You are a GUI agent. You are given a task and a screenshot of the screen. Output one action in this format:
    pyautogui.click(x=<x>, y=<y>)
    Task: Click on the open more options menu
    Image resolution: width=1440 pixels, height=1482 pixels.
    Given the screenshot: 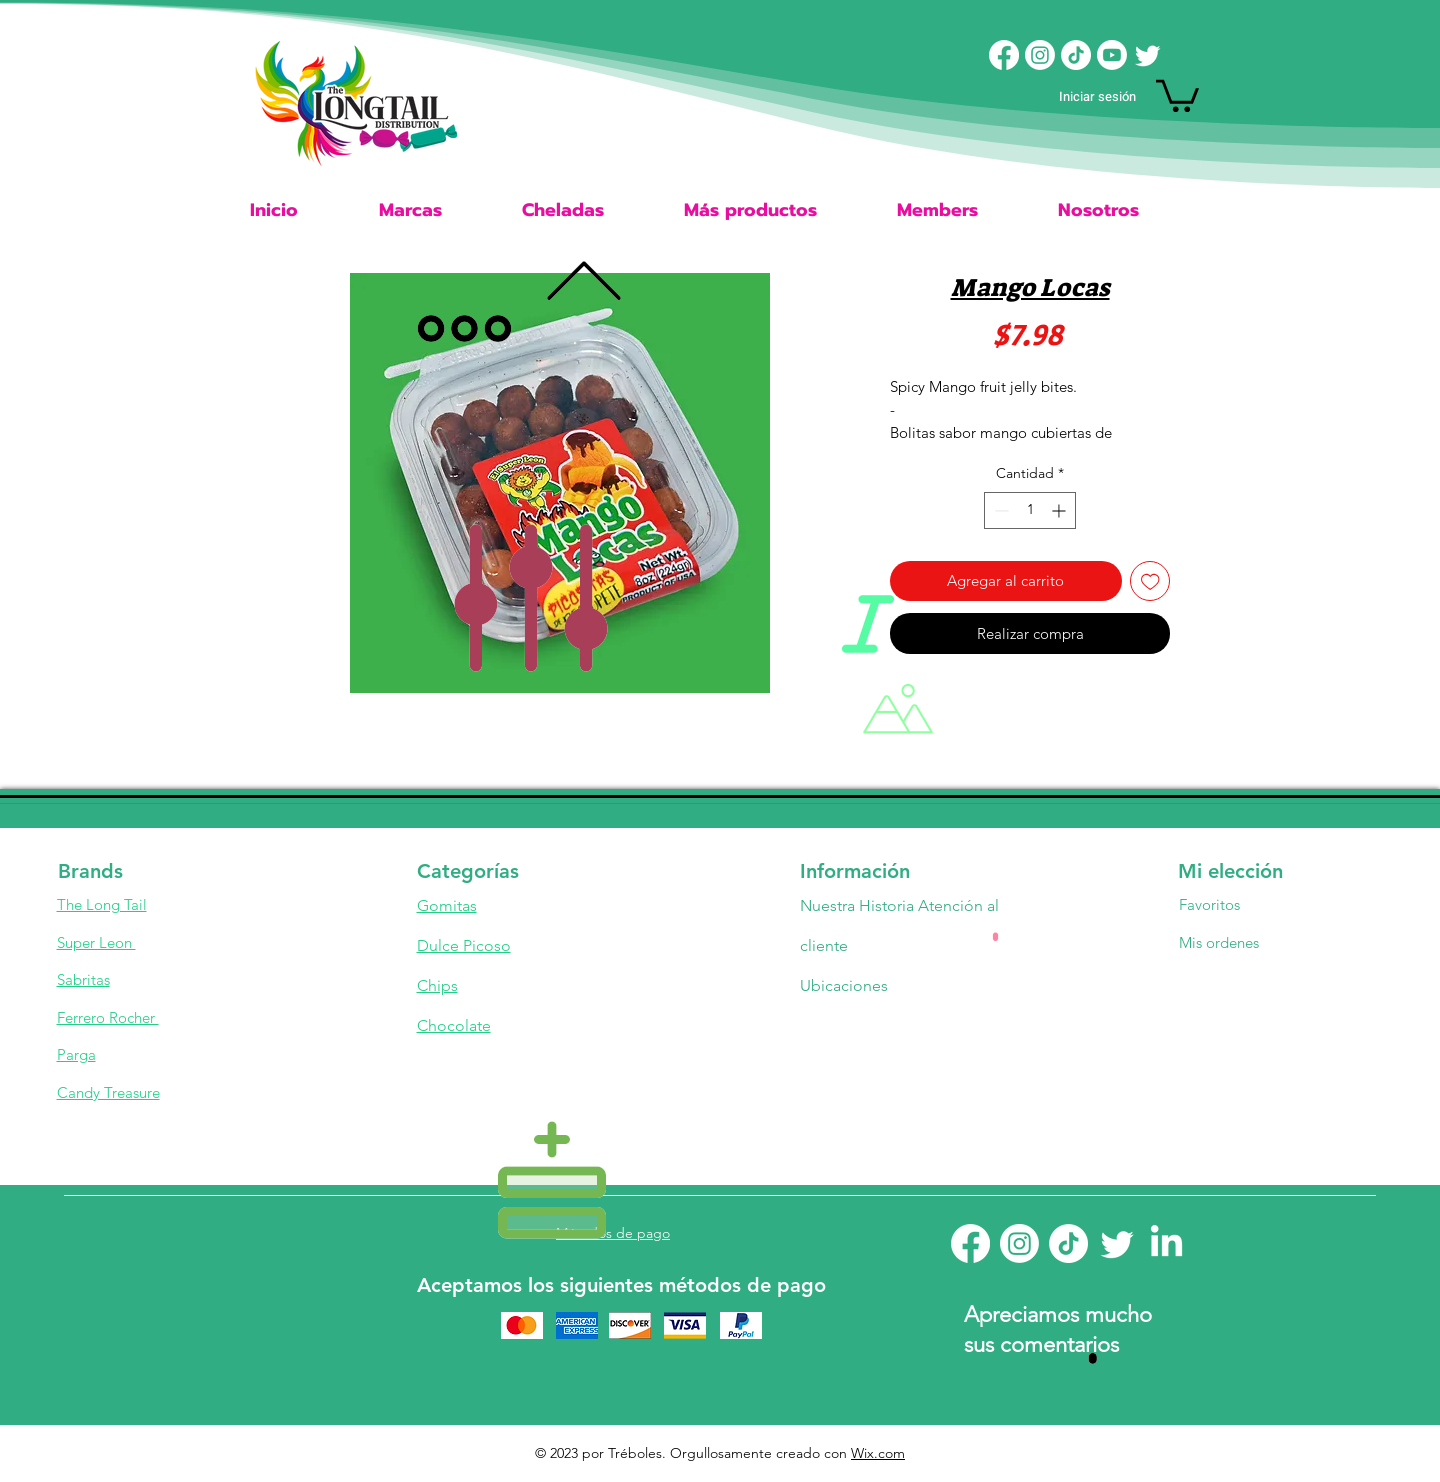 What is the action you would take?
    pyautogui.click(x=464, y=328)
    